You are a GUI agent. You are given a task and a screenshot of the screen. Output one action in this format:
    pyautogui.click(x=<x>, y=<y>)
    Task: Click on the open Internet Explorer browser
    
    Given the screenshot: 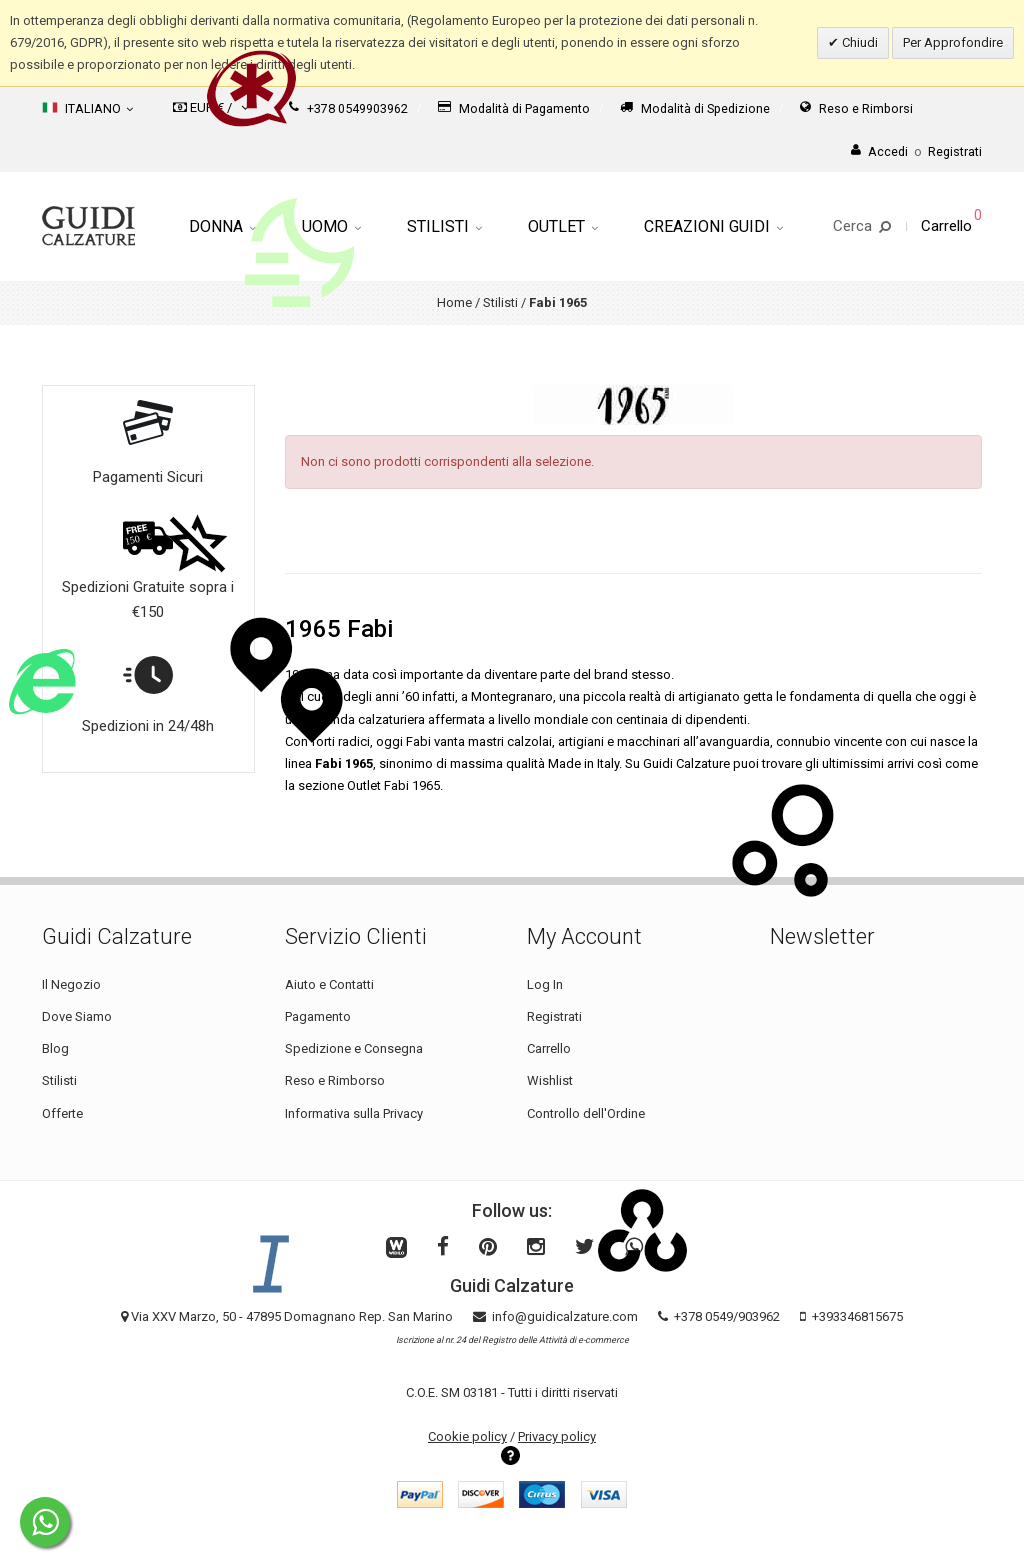 What is the action you would take?
    pyautogui.click(x=44, y=683)
    